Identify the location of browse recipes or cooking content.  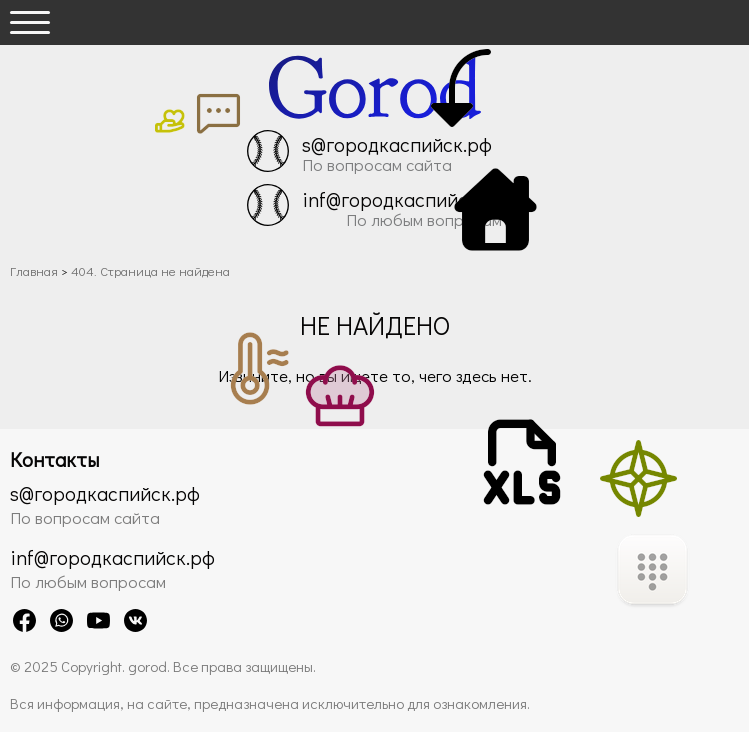
(340, 397).